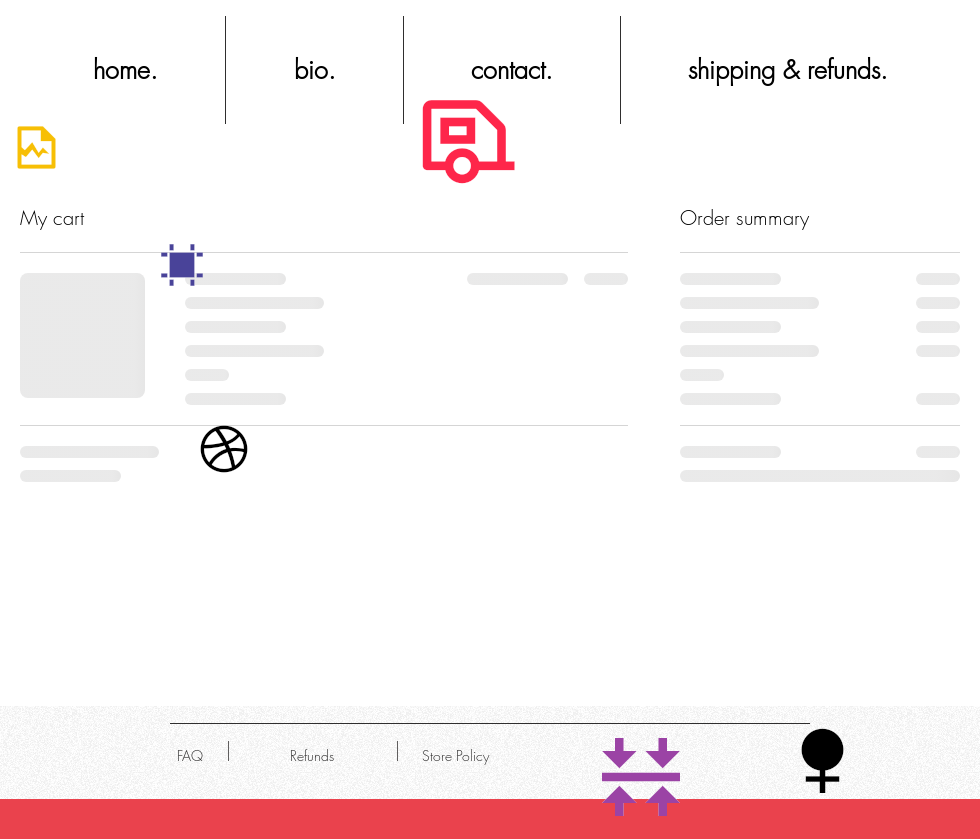  Describe the element at coordinates (182, 265) in the screenshot. I see `select or edit an artboard` at that location.